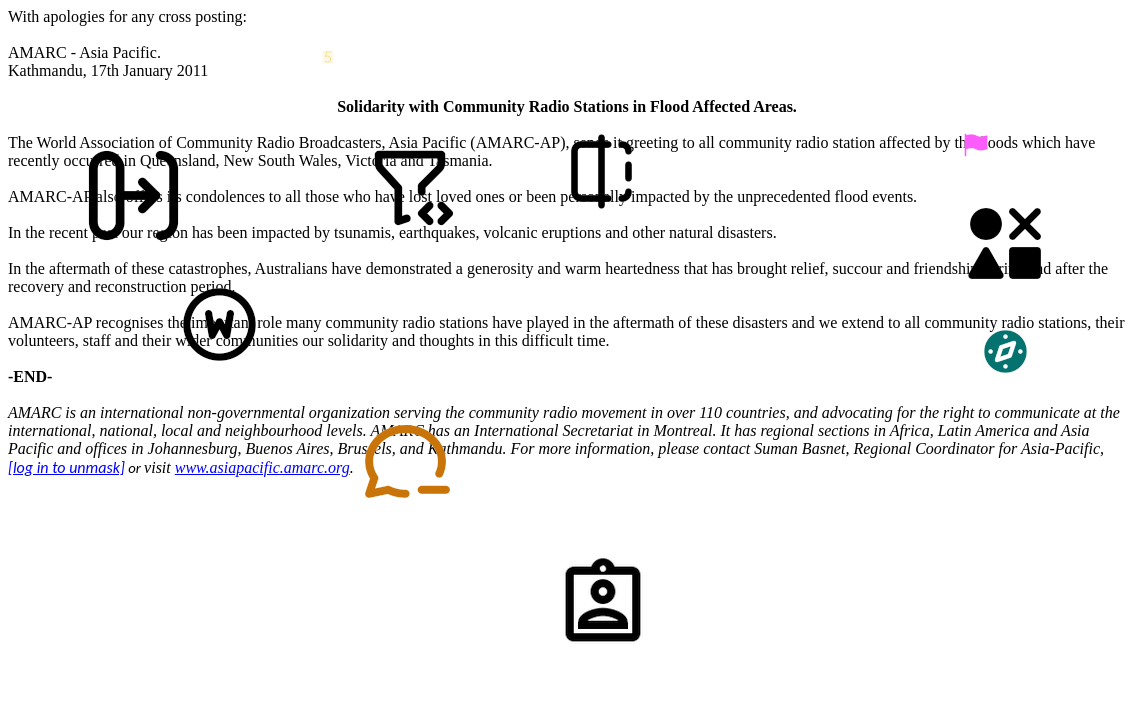  I want to click on flag or report content, so click(976, 145).